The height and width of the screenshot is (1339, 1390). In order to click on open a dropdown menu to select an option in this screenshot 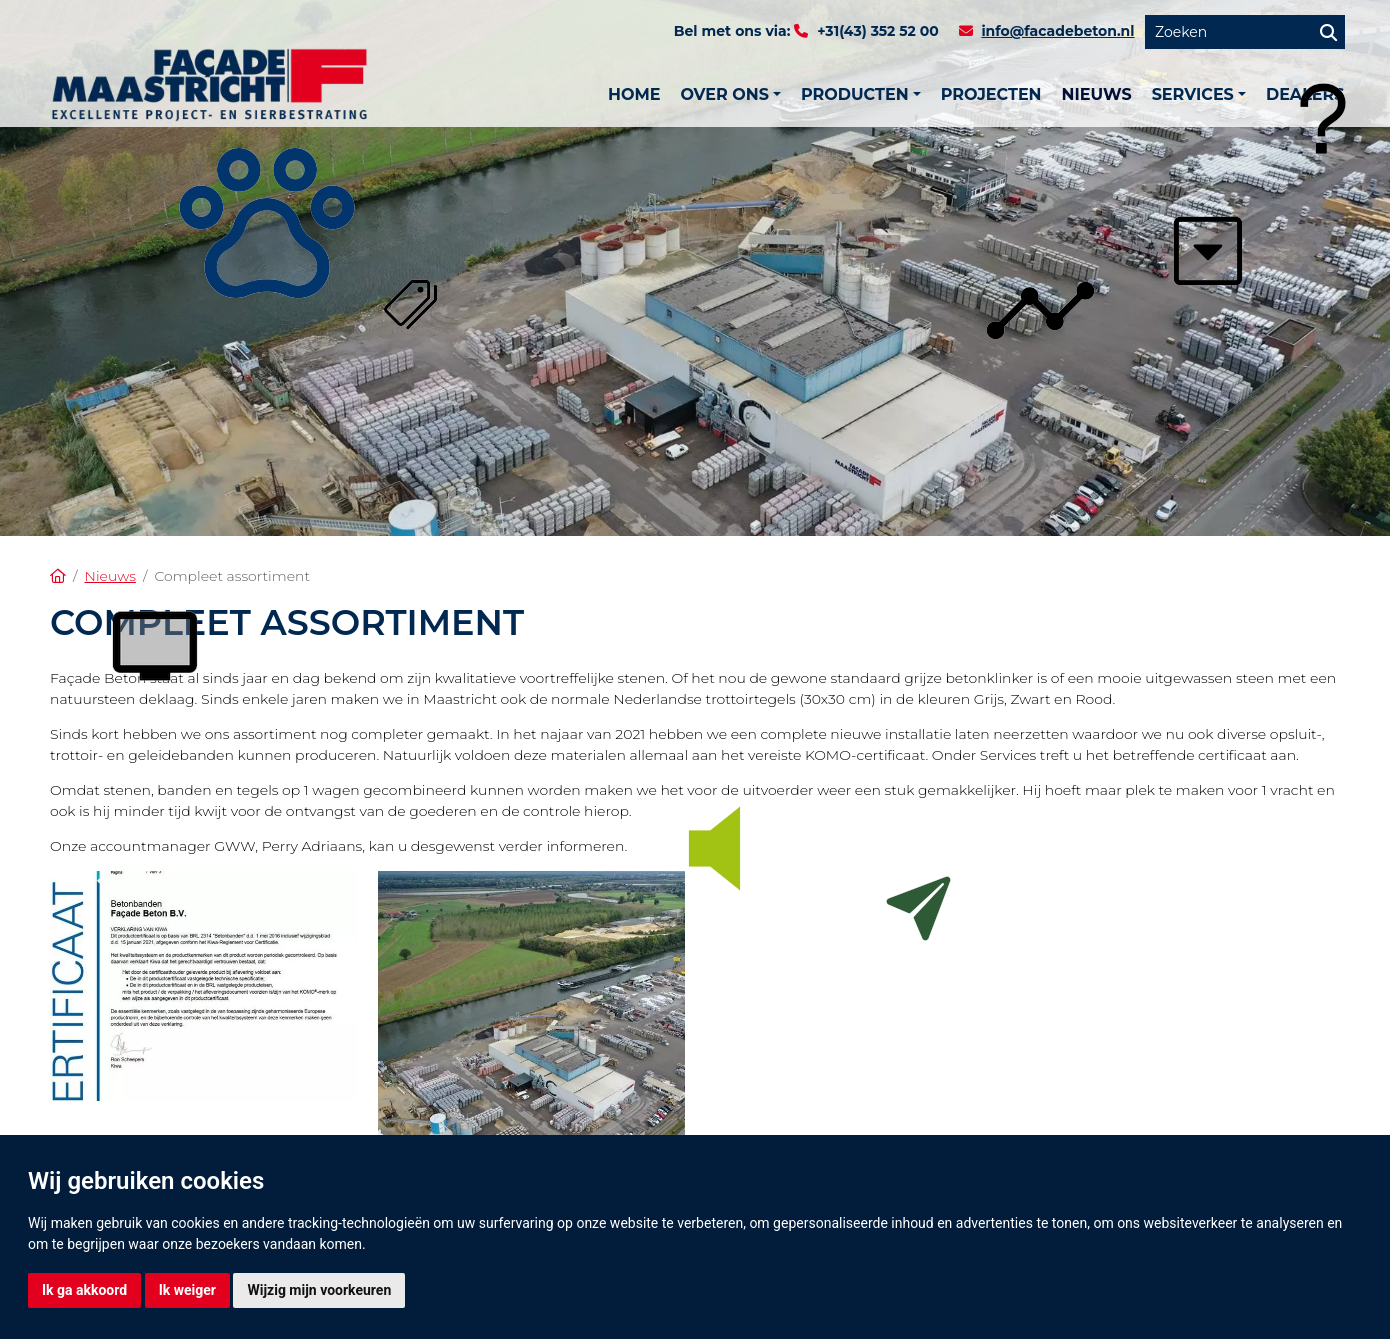, I will do `click(1208, 251)`.